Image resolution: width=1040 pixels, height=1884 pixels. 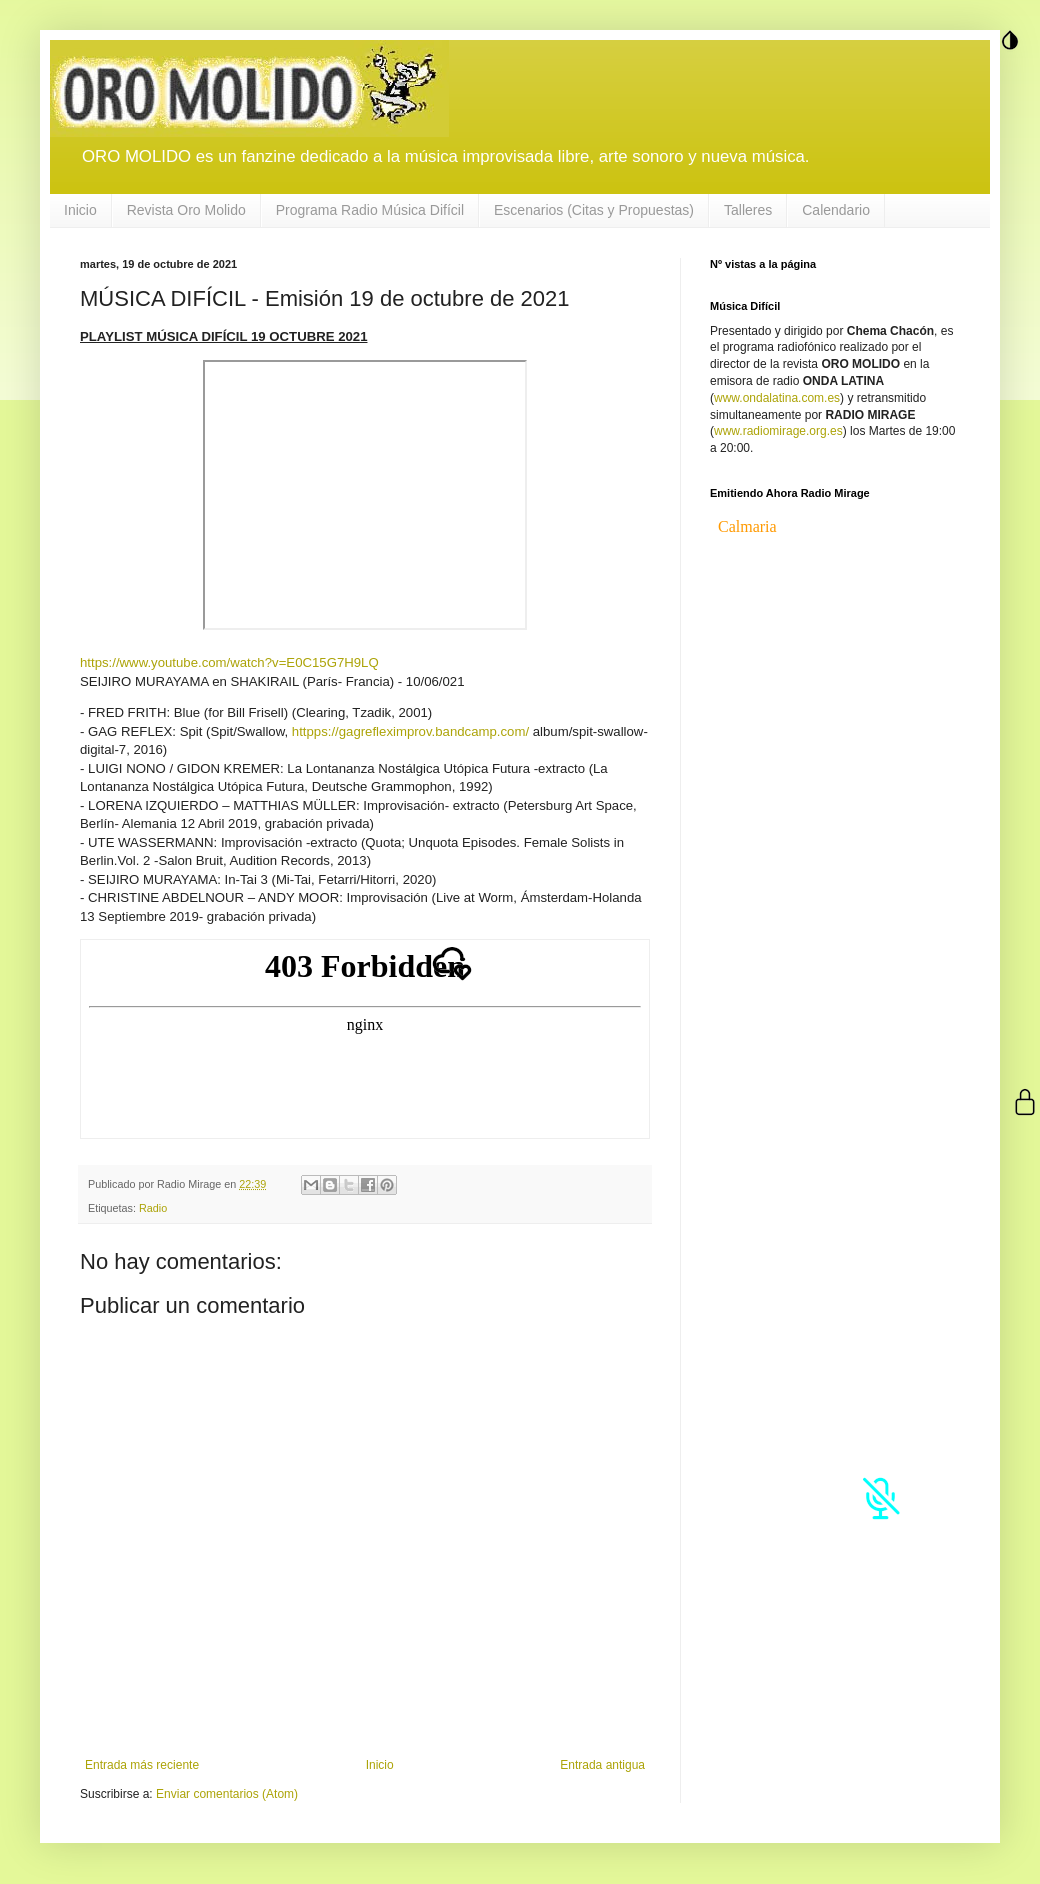 I want to click on add to cloud favorites, so click(x=452, y=961).